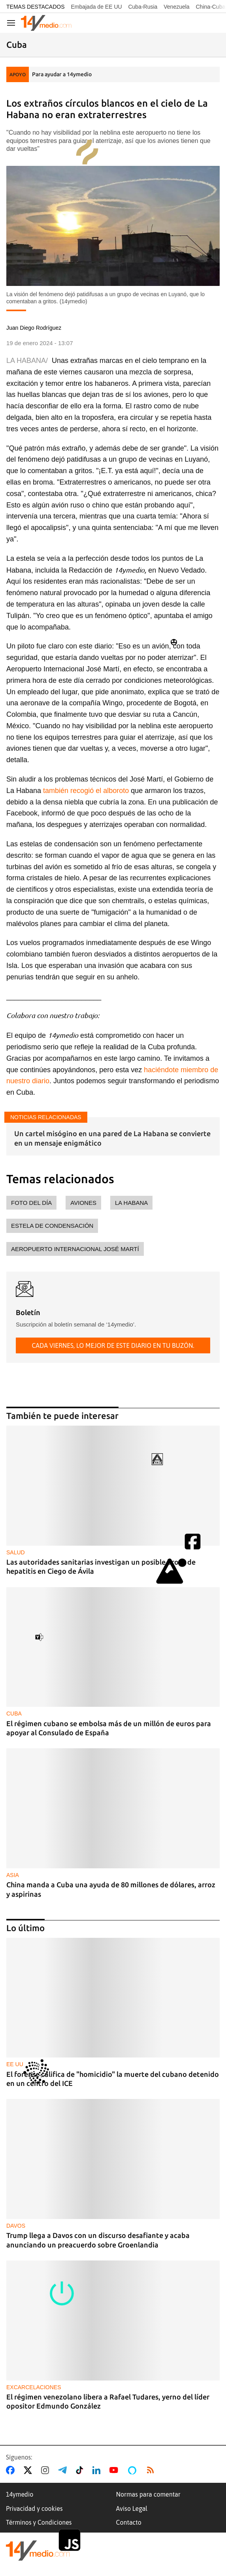 This screenshot has width=226, height=2576. Describe the element at coordinates (70, 2540) in the screenshot. I see `JavaScript programming language logo` at that location.